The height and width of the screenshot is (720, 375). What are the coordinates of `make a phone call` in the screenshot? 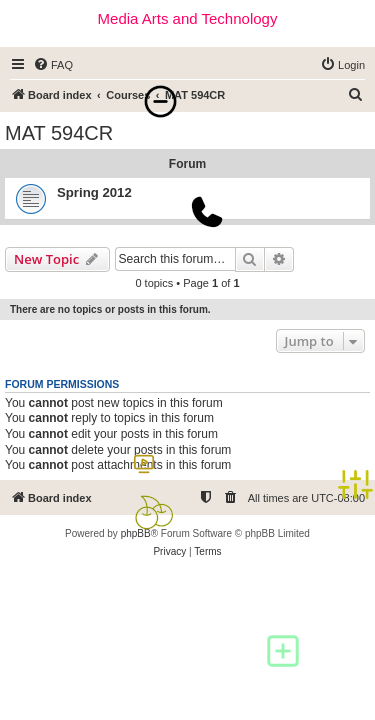 It's located at (206, 212).